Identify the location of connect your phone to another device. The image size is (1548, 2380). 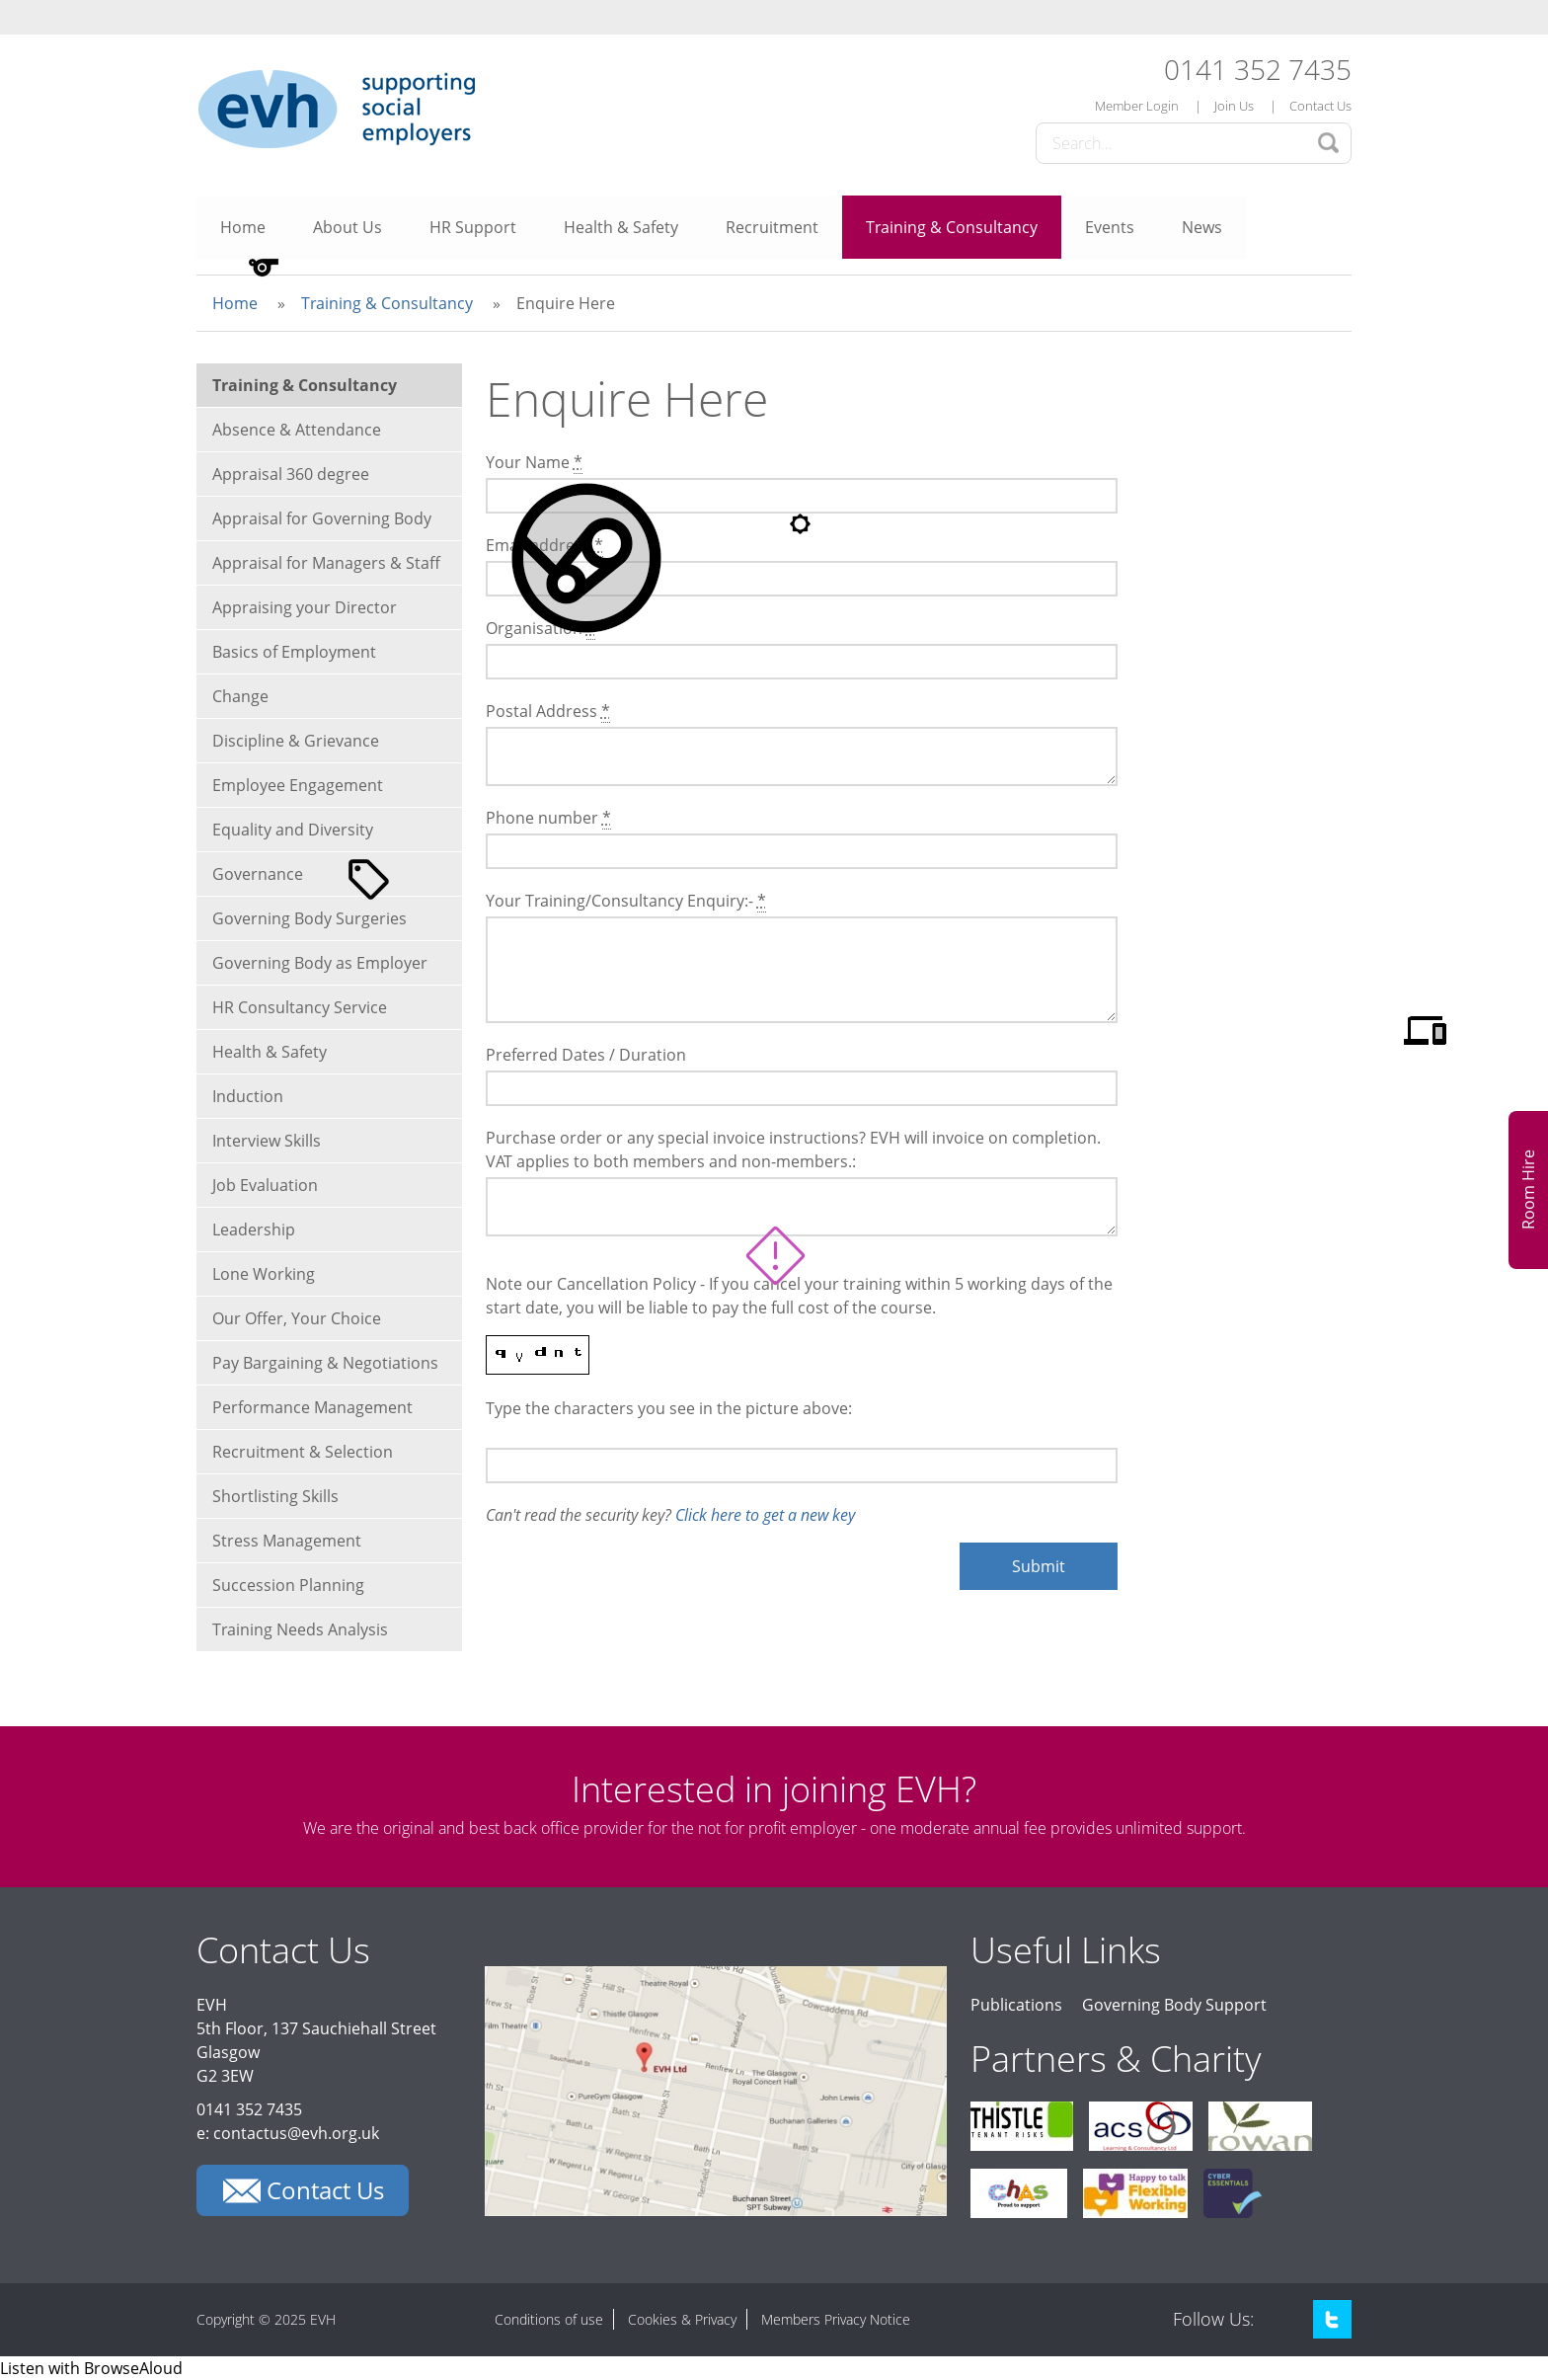
(1425, 1030).